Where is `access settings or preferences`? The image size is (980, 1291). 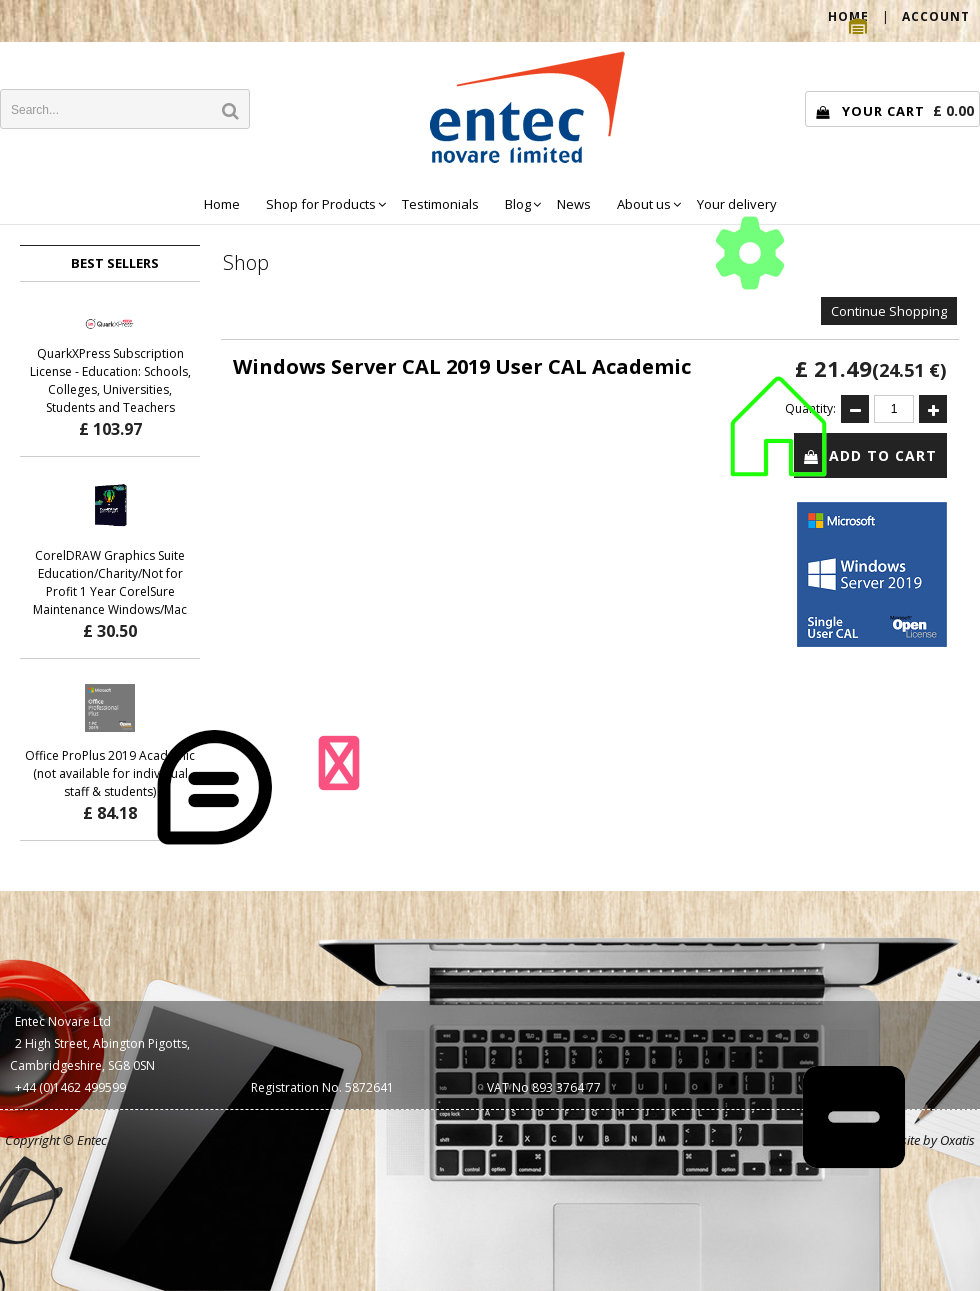
access settings or preferences is located at coordinates (750, 253).